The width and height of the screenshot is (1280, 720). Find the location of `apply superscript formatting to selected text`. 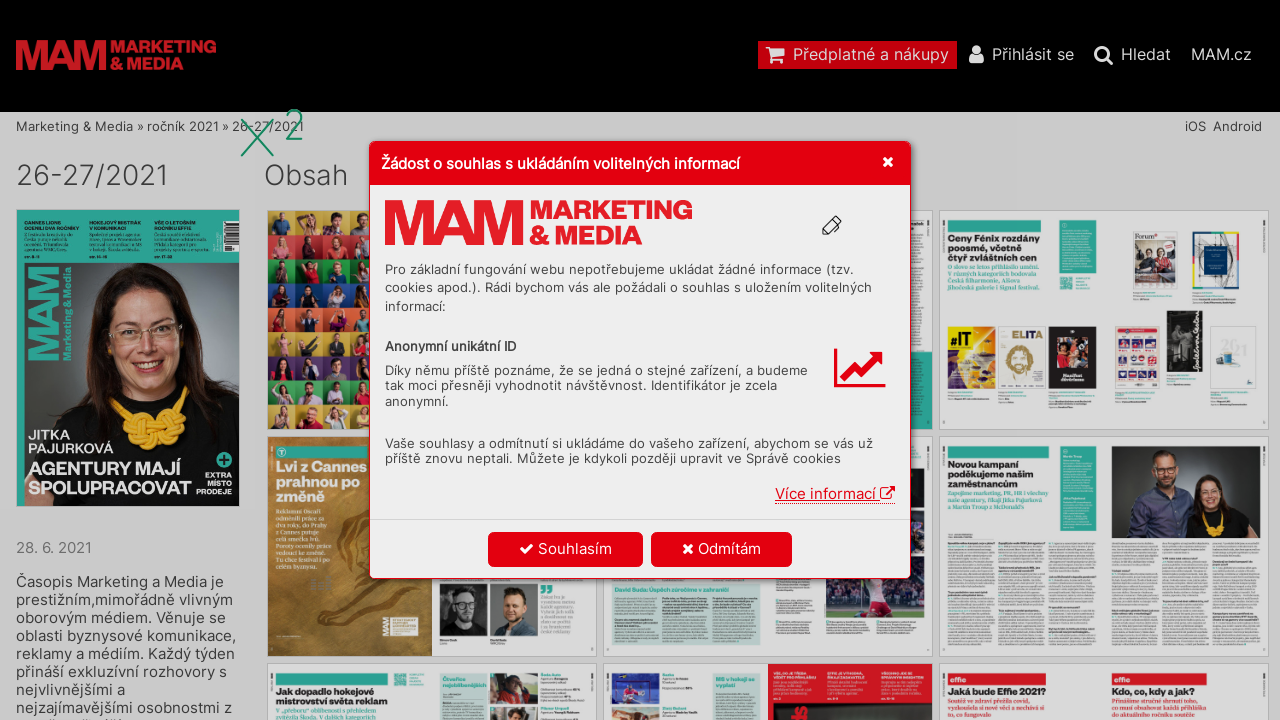

apply superscript formatting to selected text is located at coordinates (268, 134).